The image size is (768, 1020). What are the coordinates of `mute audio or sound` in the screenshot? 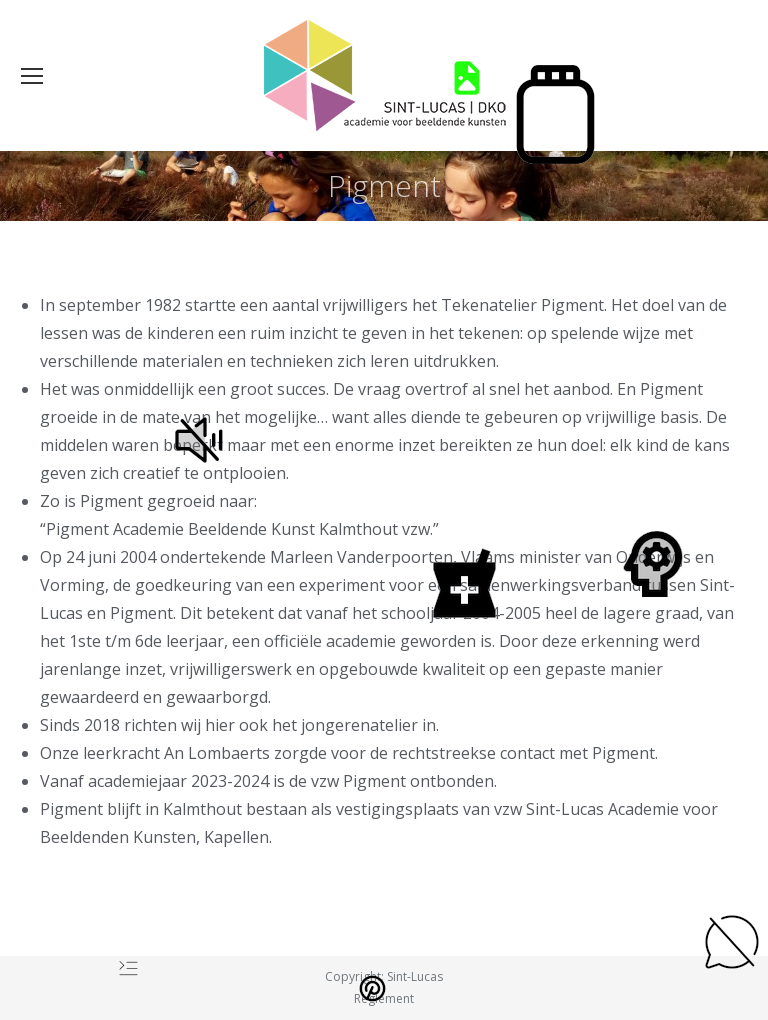 It's located at (198, 440).